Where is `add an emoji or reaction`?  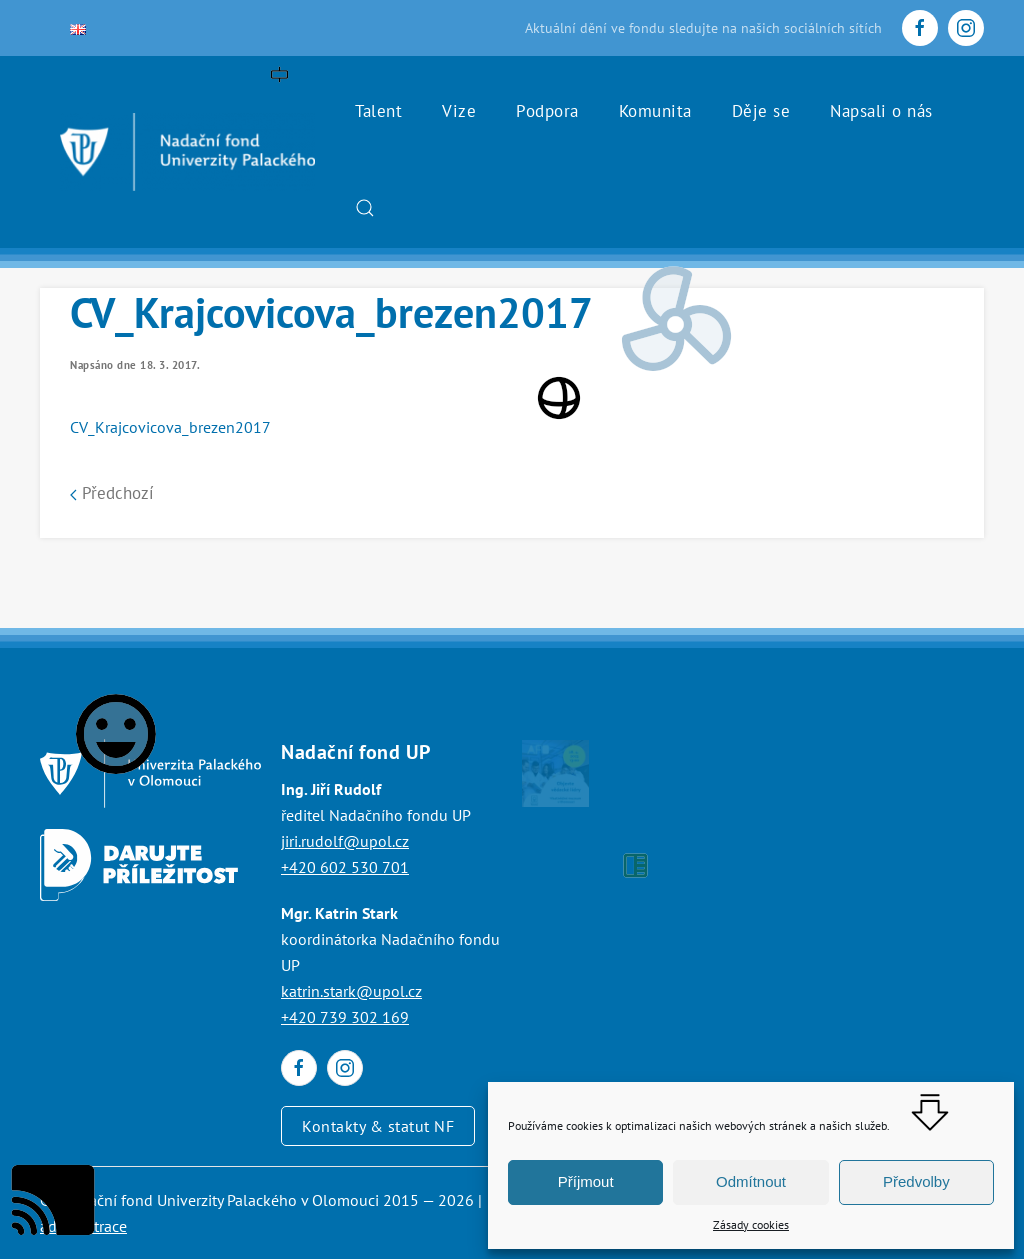
add an emoji or reaction is located at coordinates (116, 734).